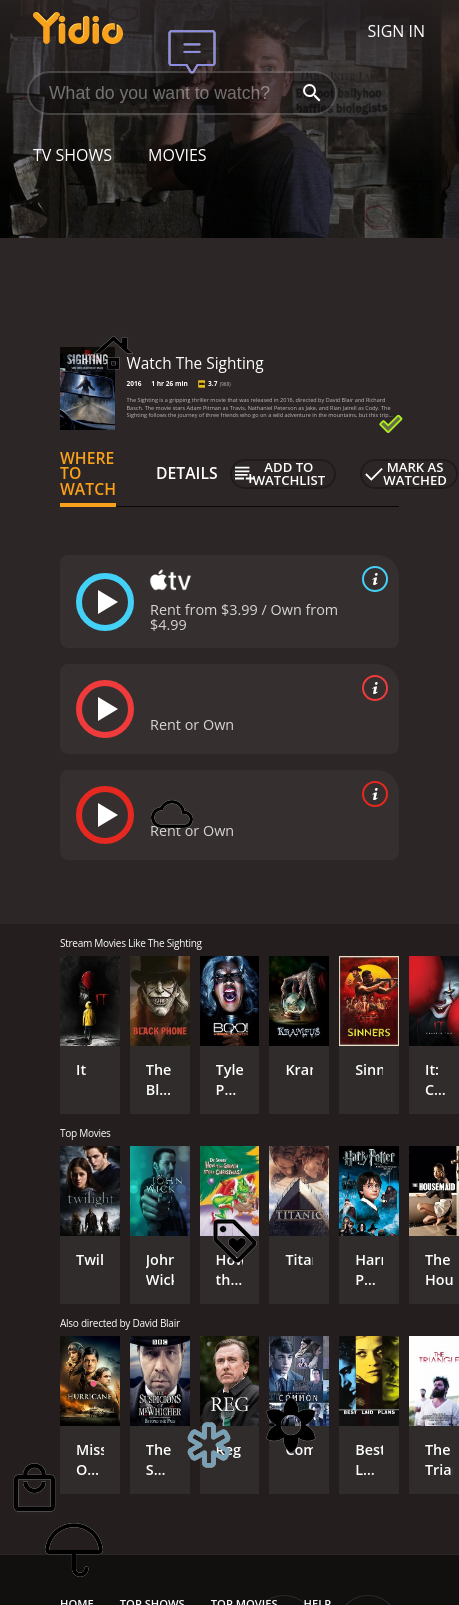 The image size is (459, 1605). What do you see at coordinates (209, 1445) in the screenshot?
I see `access health or medical services` at bounding box center [209, 1445].